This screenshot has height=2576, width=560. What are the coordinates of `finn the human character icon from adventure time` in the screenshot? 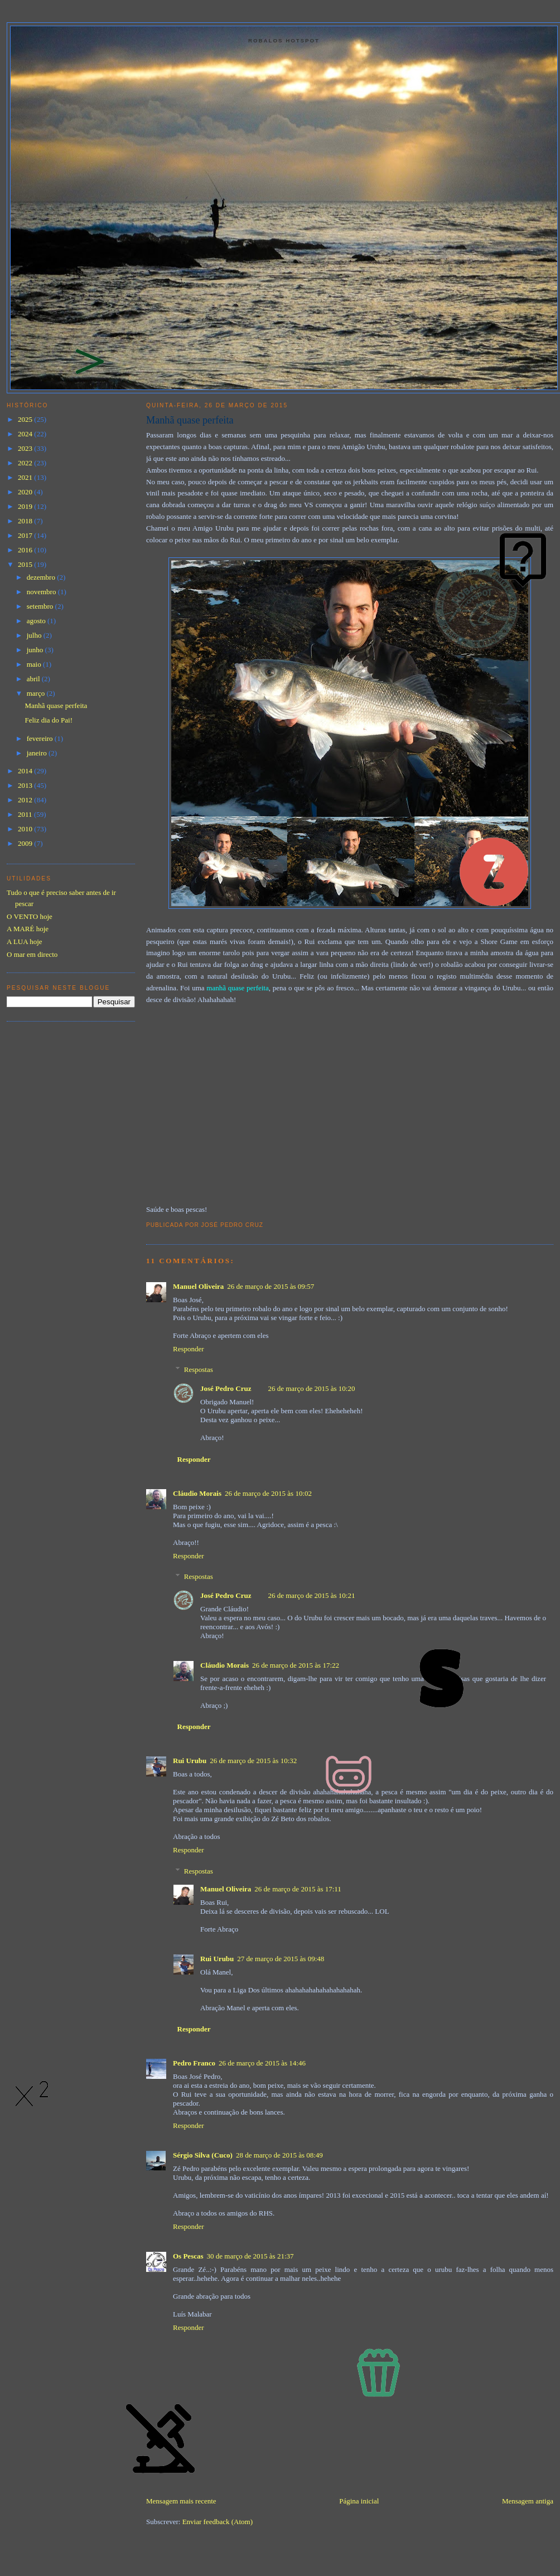 It's located at (349, 1774).